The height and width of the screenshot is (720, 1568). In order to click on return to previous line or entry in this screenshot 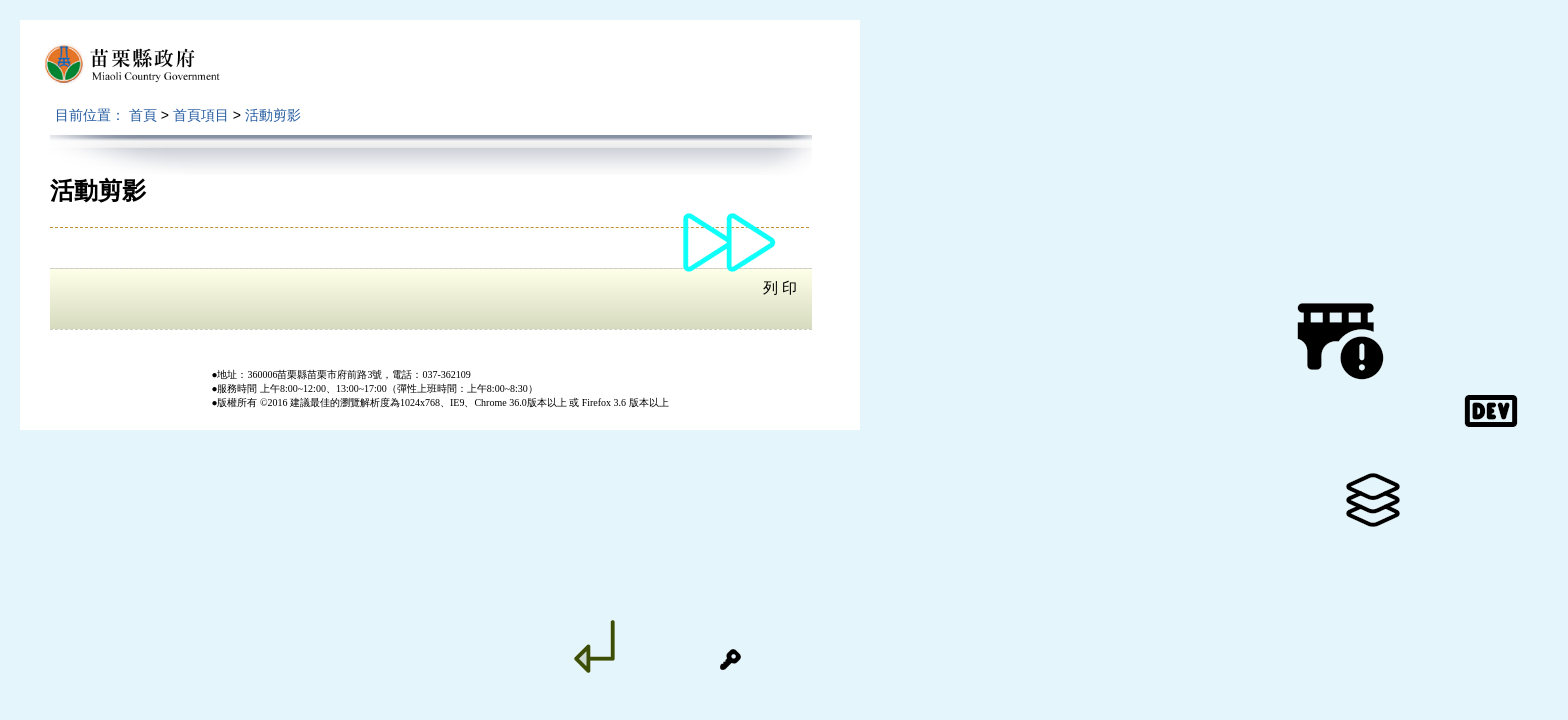, I will do `click(596, 646)`.